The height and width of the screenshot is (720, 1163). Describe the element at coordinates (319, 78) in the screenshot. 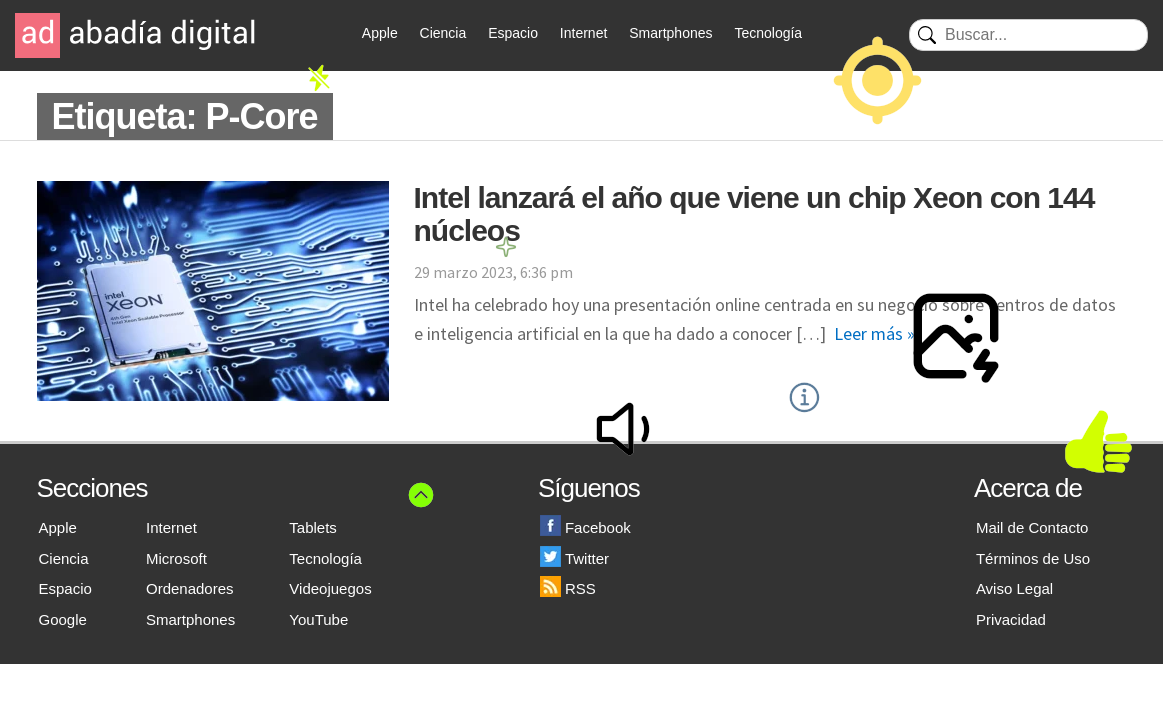

I see `disable camera flash` at that location.